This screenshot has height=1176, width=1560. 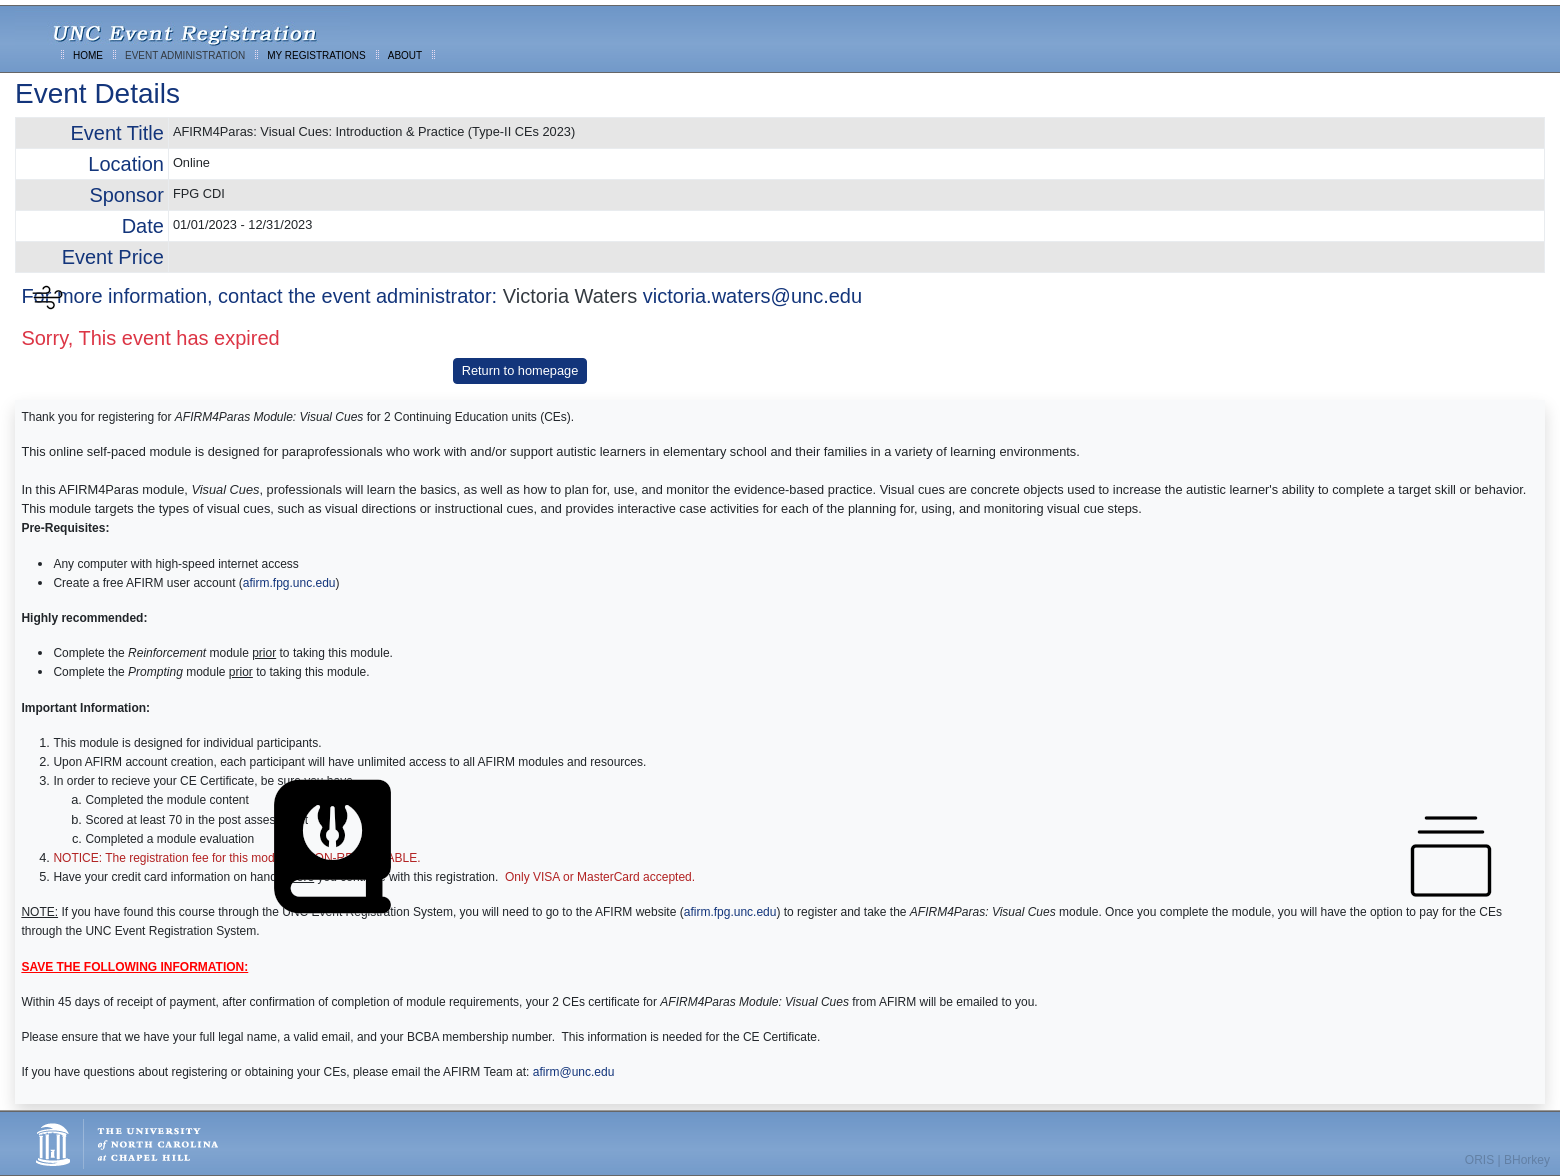 What do you see at coordinates (47, 297) in the screenshot?
I see `indicates current wind conditions` at bounding box center [47, 297].